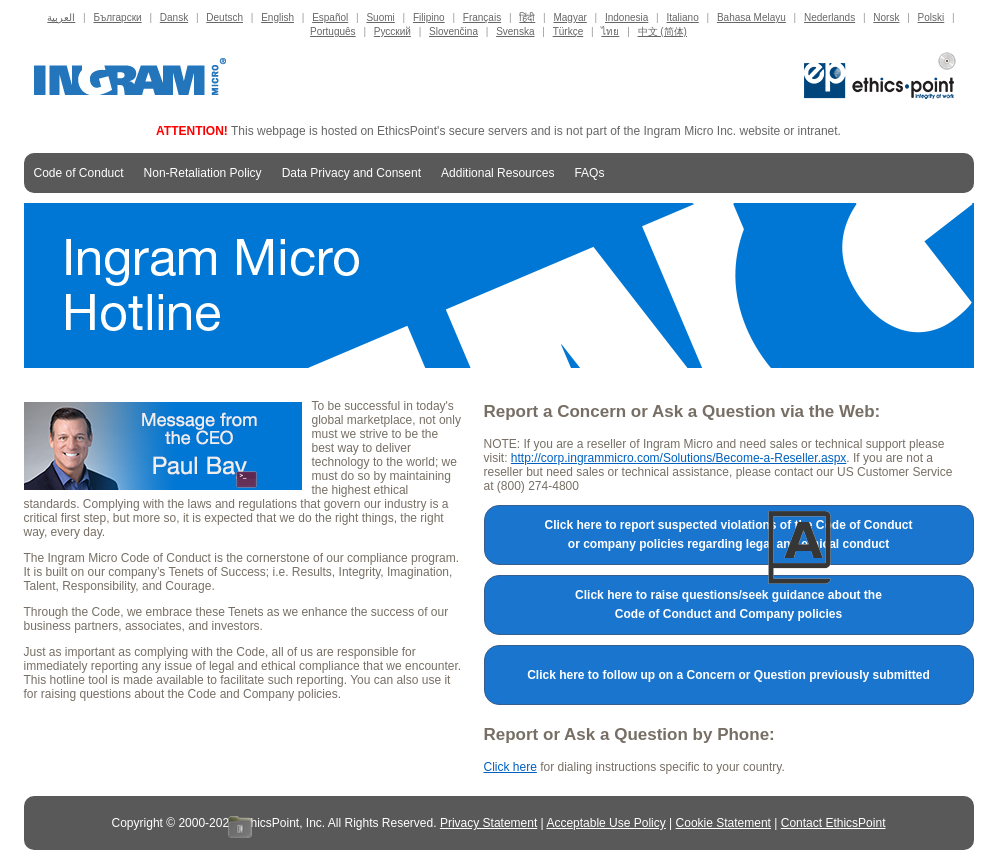 The width and height of the screenshot is (997, 850). Describe the element at coordinates (246, 479) in the screenshot. I see `open terminal application` at that location.